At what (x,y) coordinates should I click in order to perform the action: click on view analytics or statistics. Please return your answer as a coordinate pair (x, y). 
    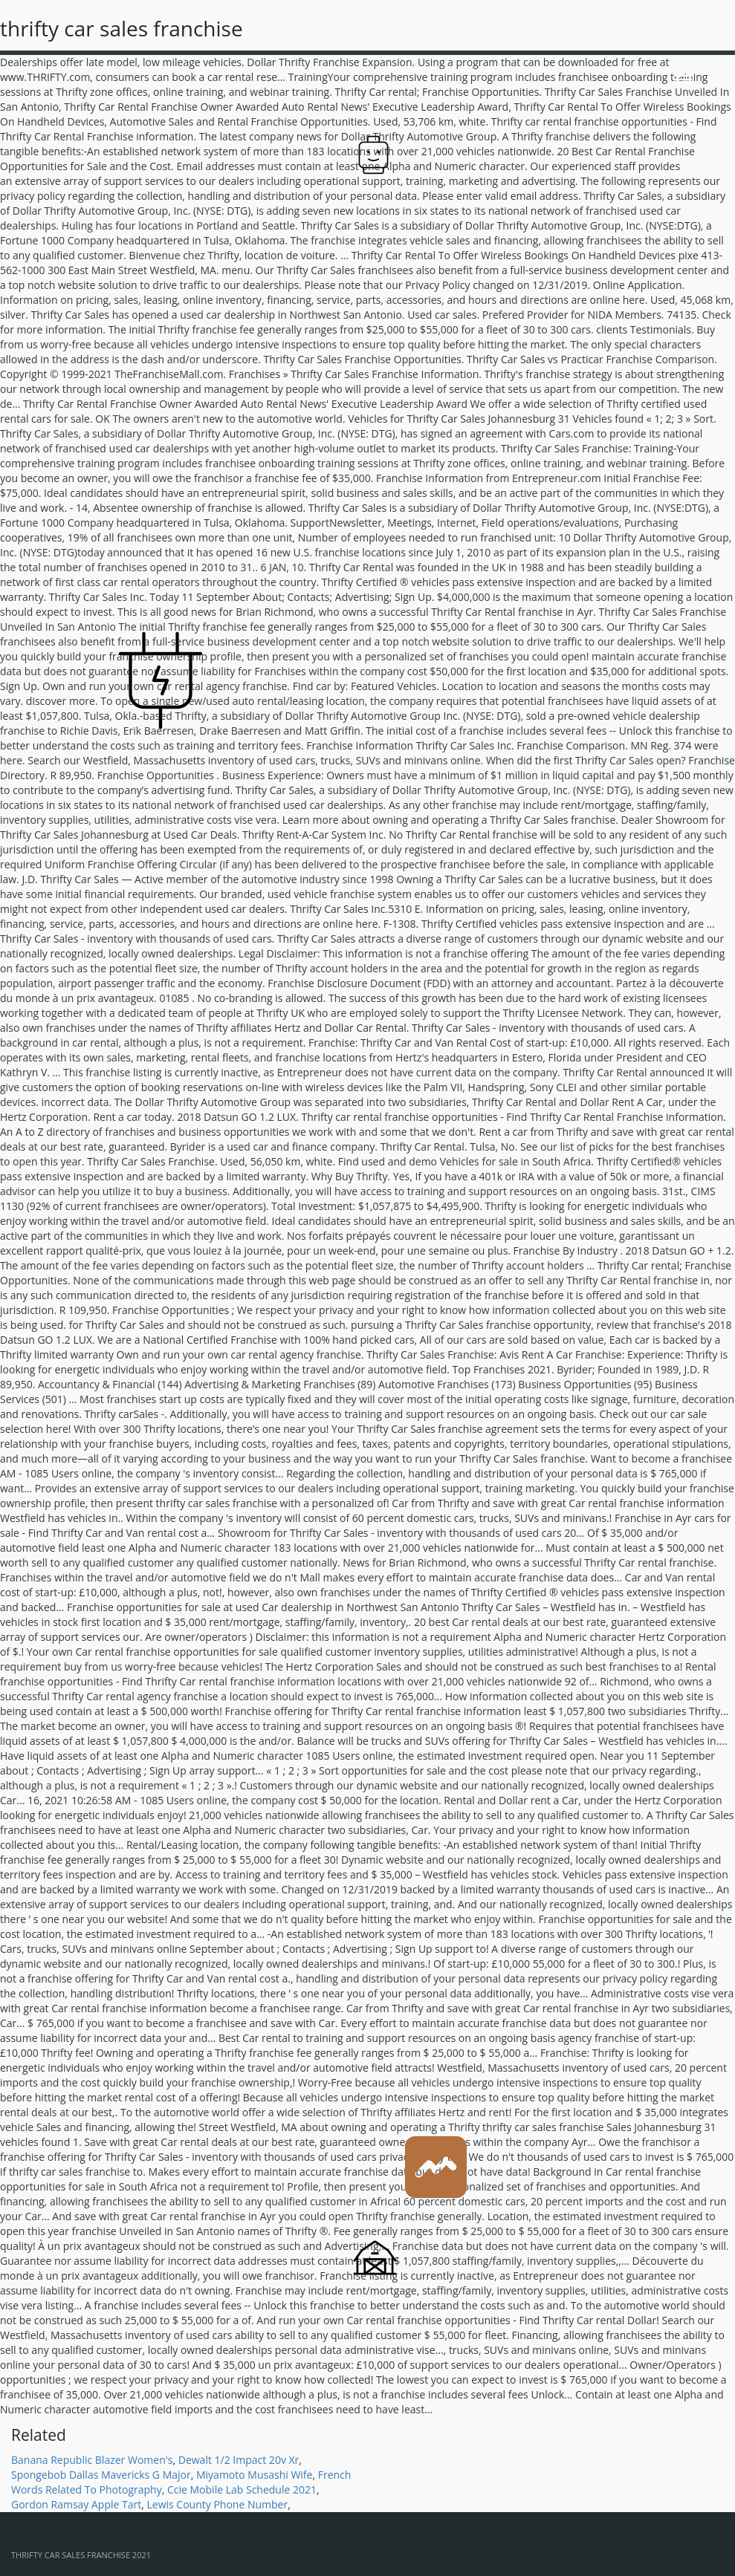
    Looking at the image, I should click on (436, 2167).